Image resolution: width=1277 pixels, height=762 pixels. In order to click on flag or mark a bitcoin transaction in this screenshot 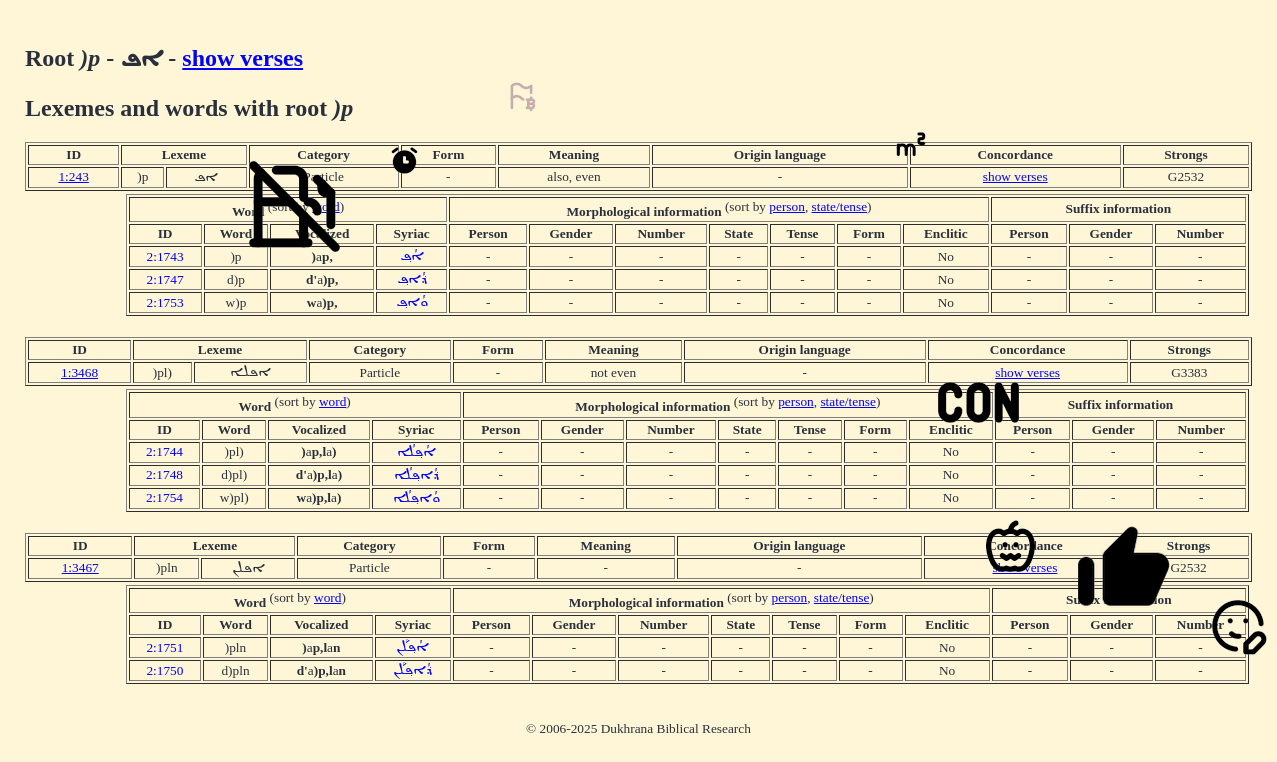, I will do `click(521, 95)`.